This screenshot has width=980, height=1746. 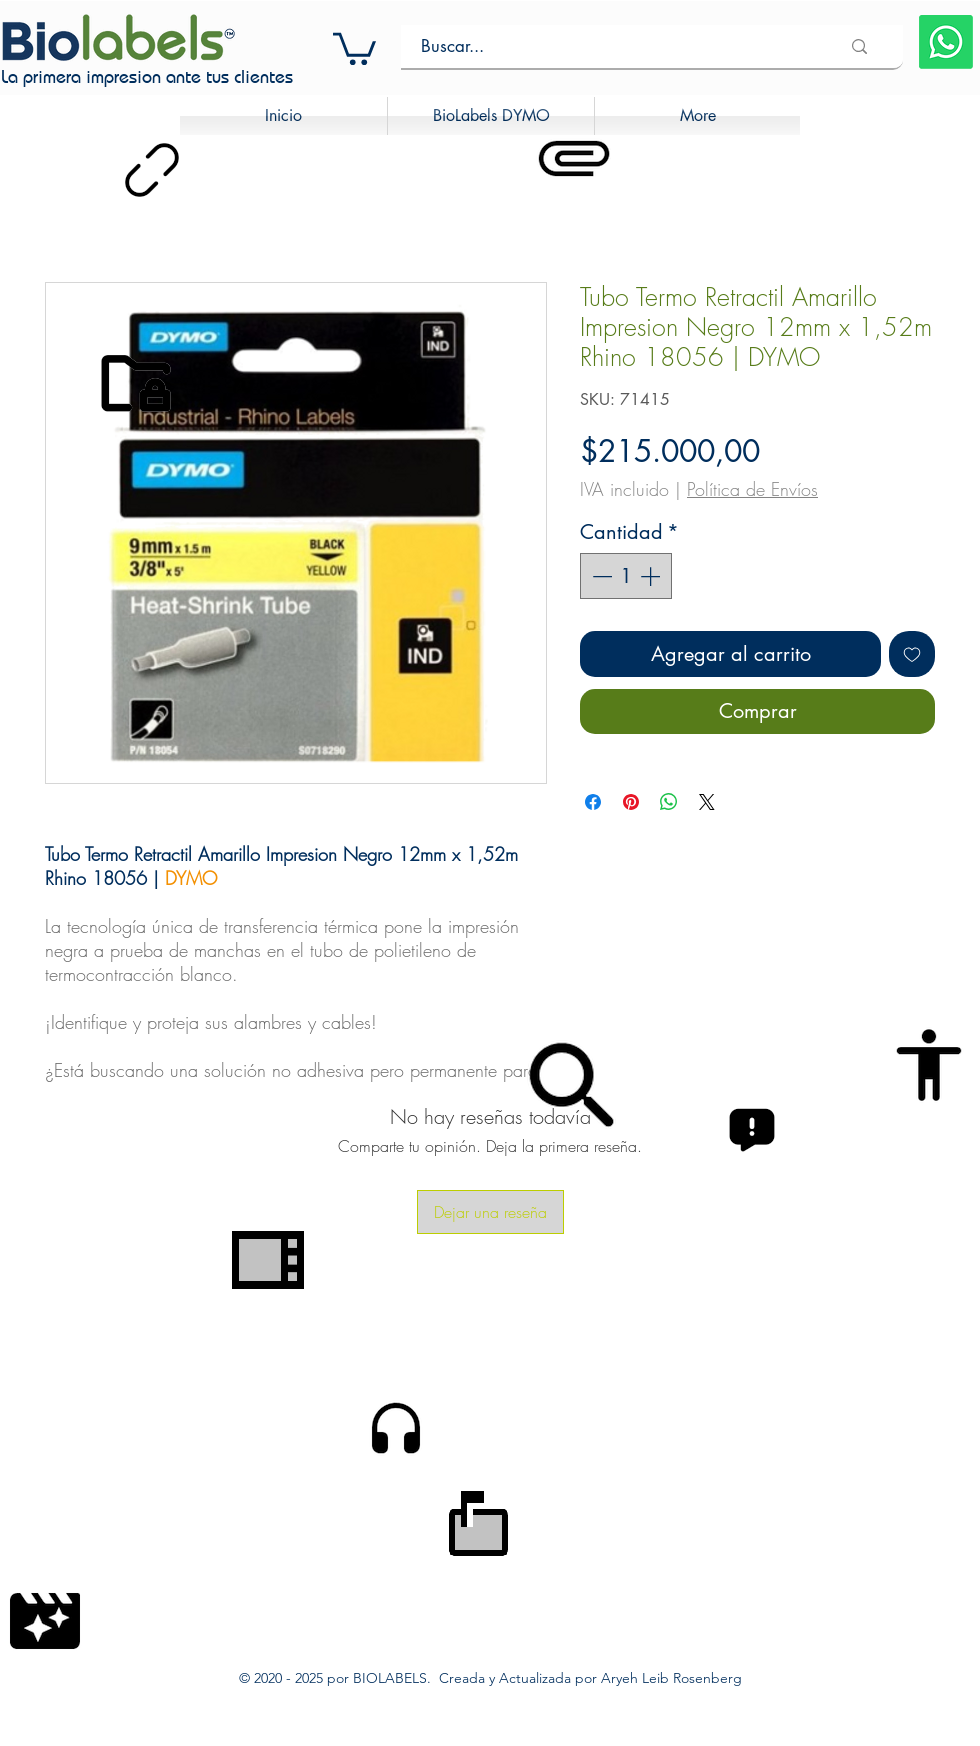 What do you see at coordinates (136, 382) in the screenshot?
I see `access a password-protected folder` at bounding box center [136, 382].